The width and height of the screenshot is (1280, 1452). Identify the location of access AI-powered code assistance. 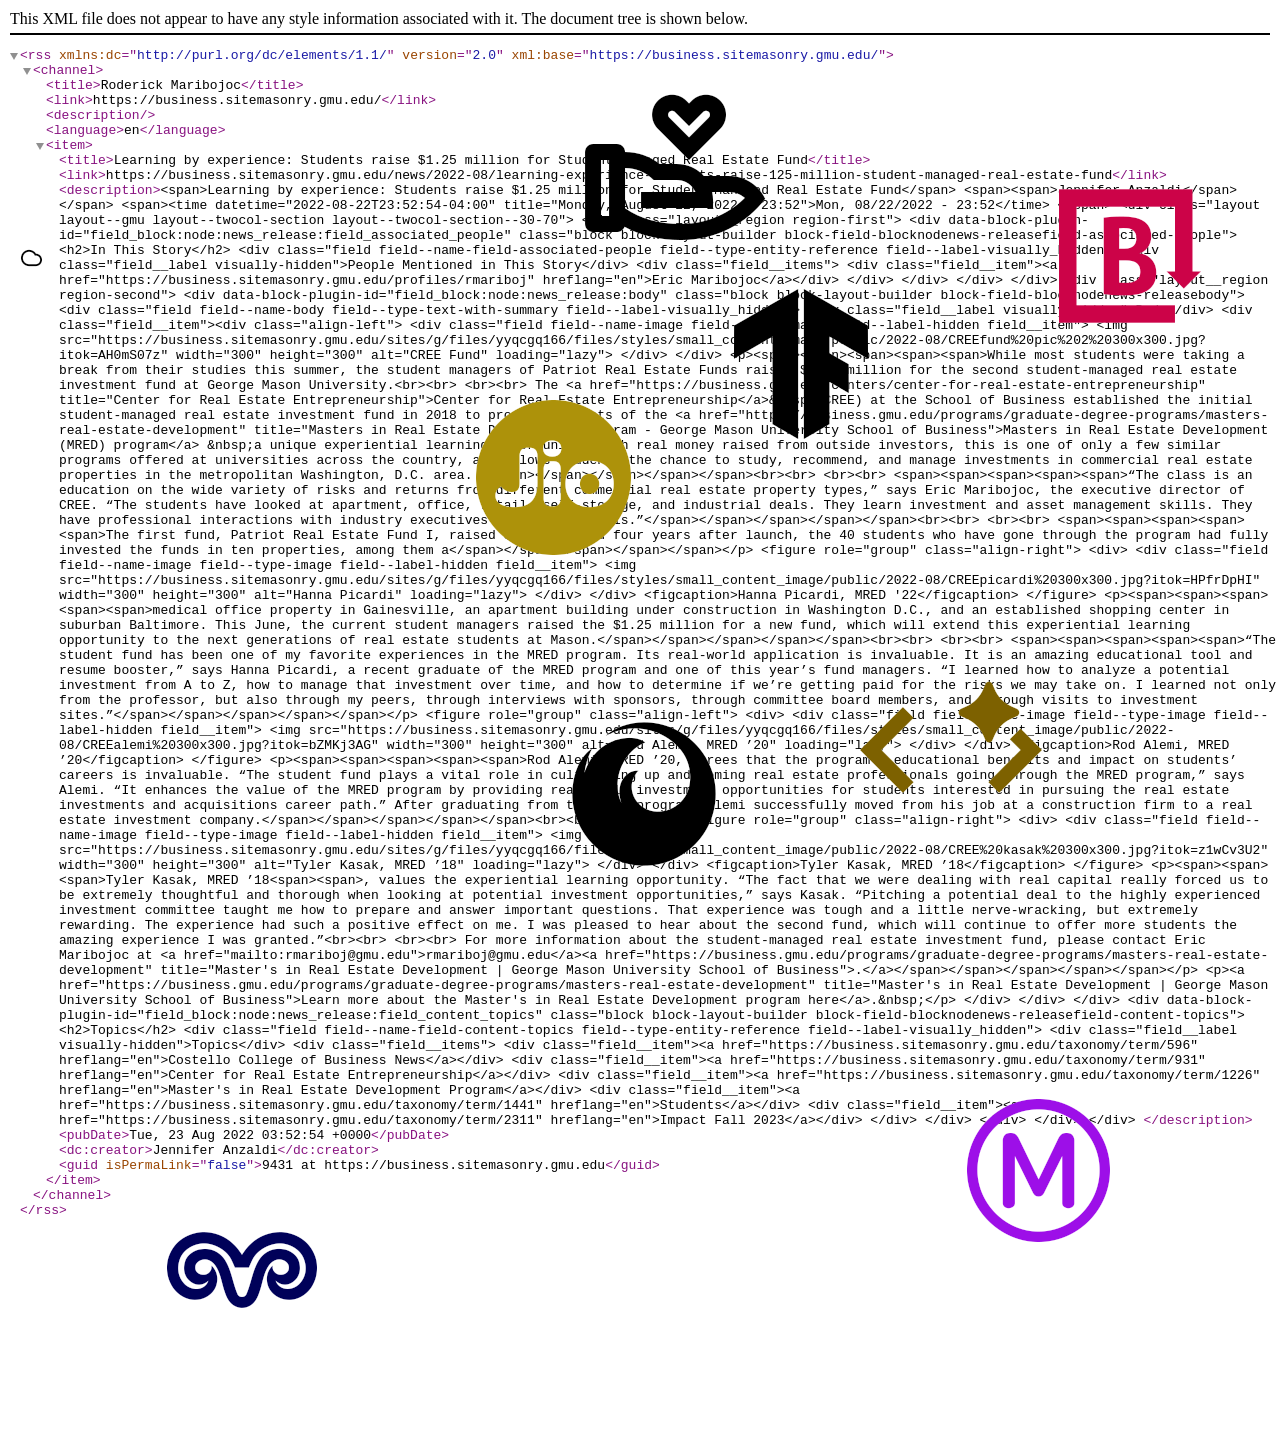
(951, 750).